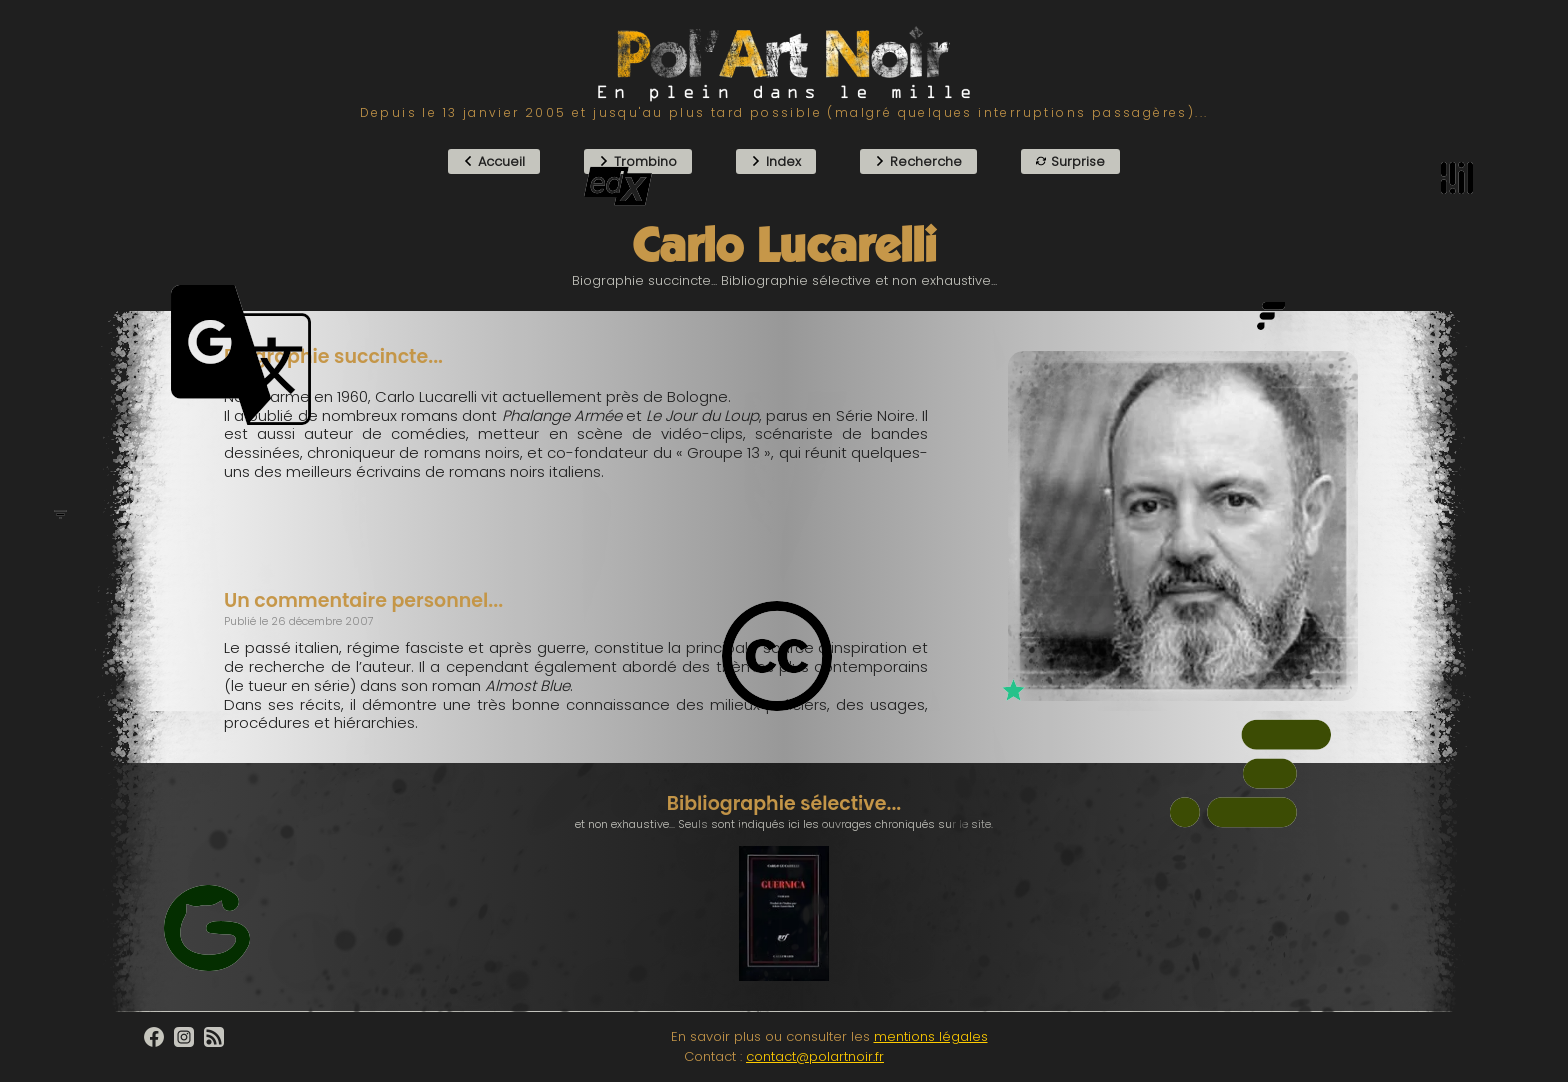 This screenshot has height=1082, width=1568. Describe the element at coordinates (777, 656) in the screenshot. I see `creative commons license indicator` at that location.